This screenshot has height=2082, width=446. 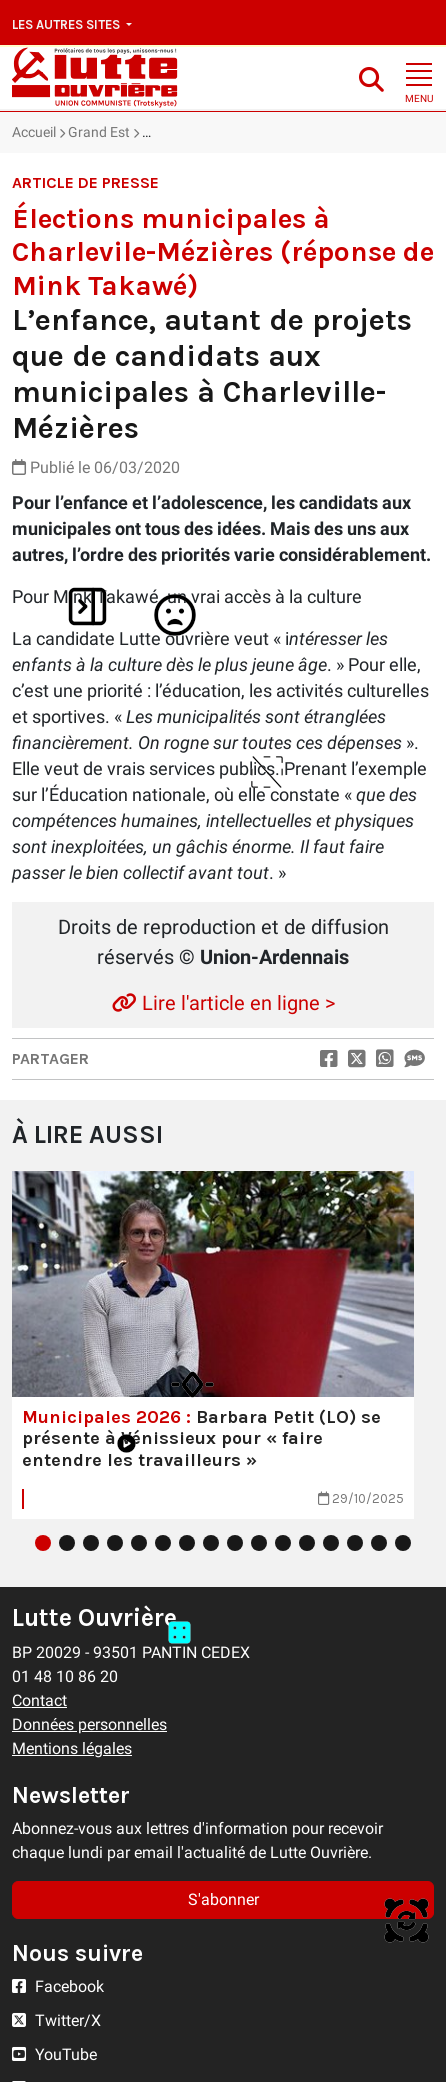 I want to click on align keyframe to horizontal center, so click(x=192, y=1384).